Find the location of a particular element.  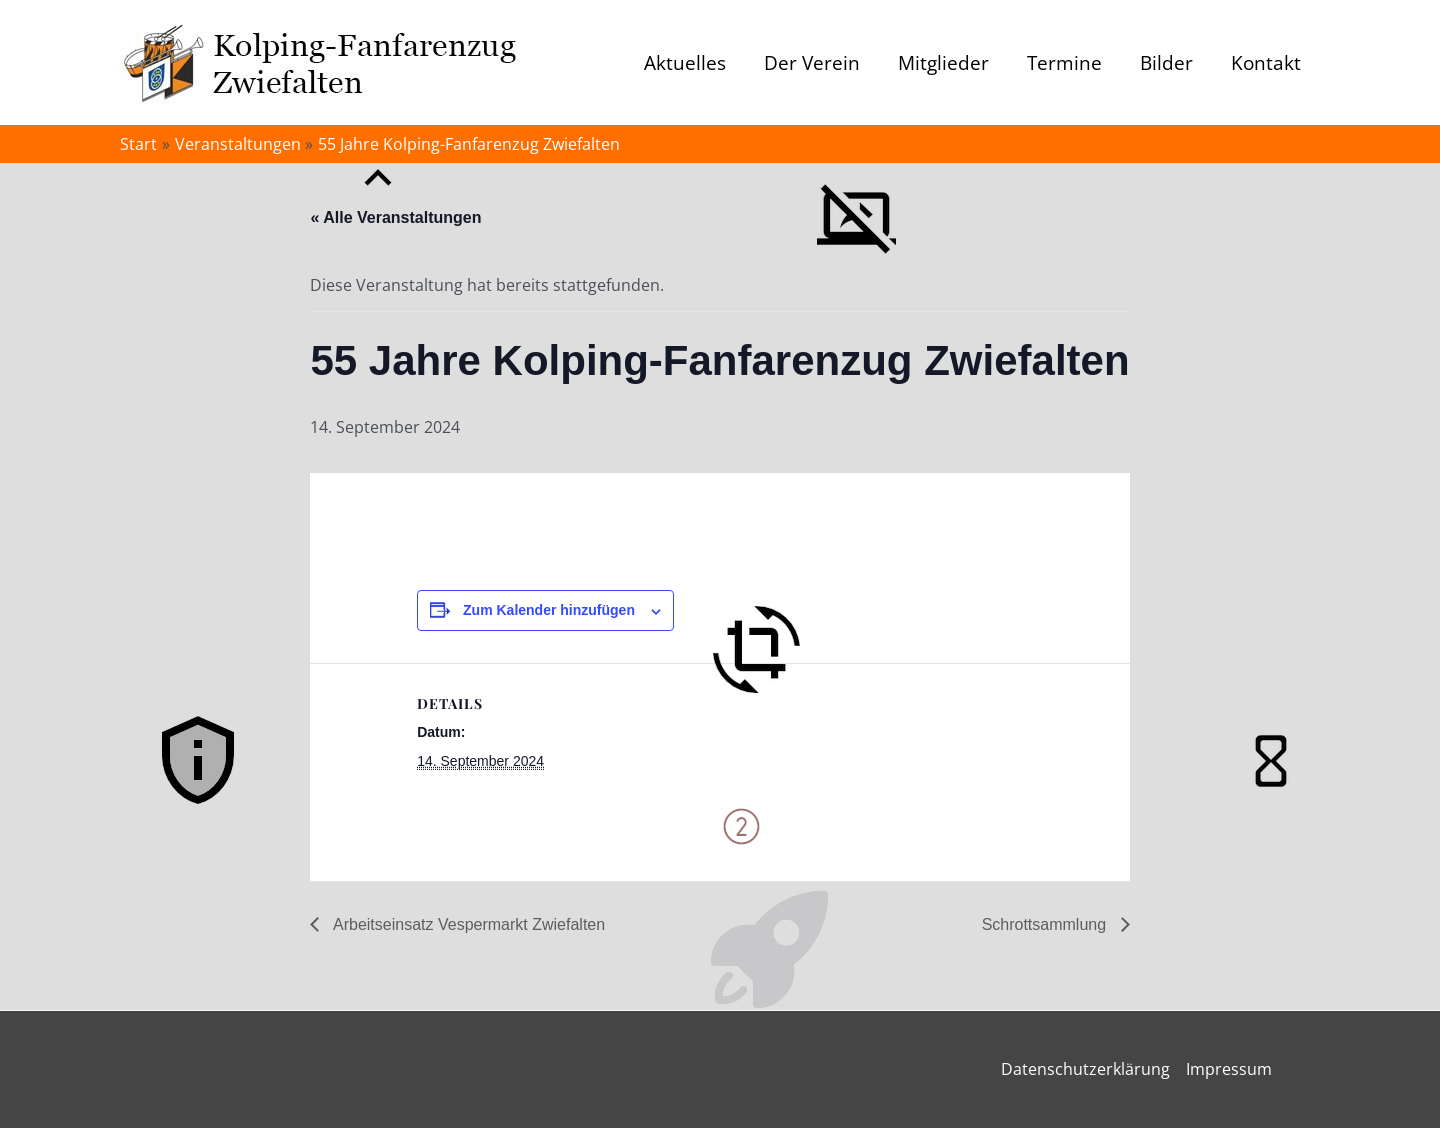

rotate and crop an image is located at coordinates (756, 649).